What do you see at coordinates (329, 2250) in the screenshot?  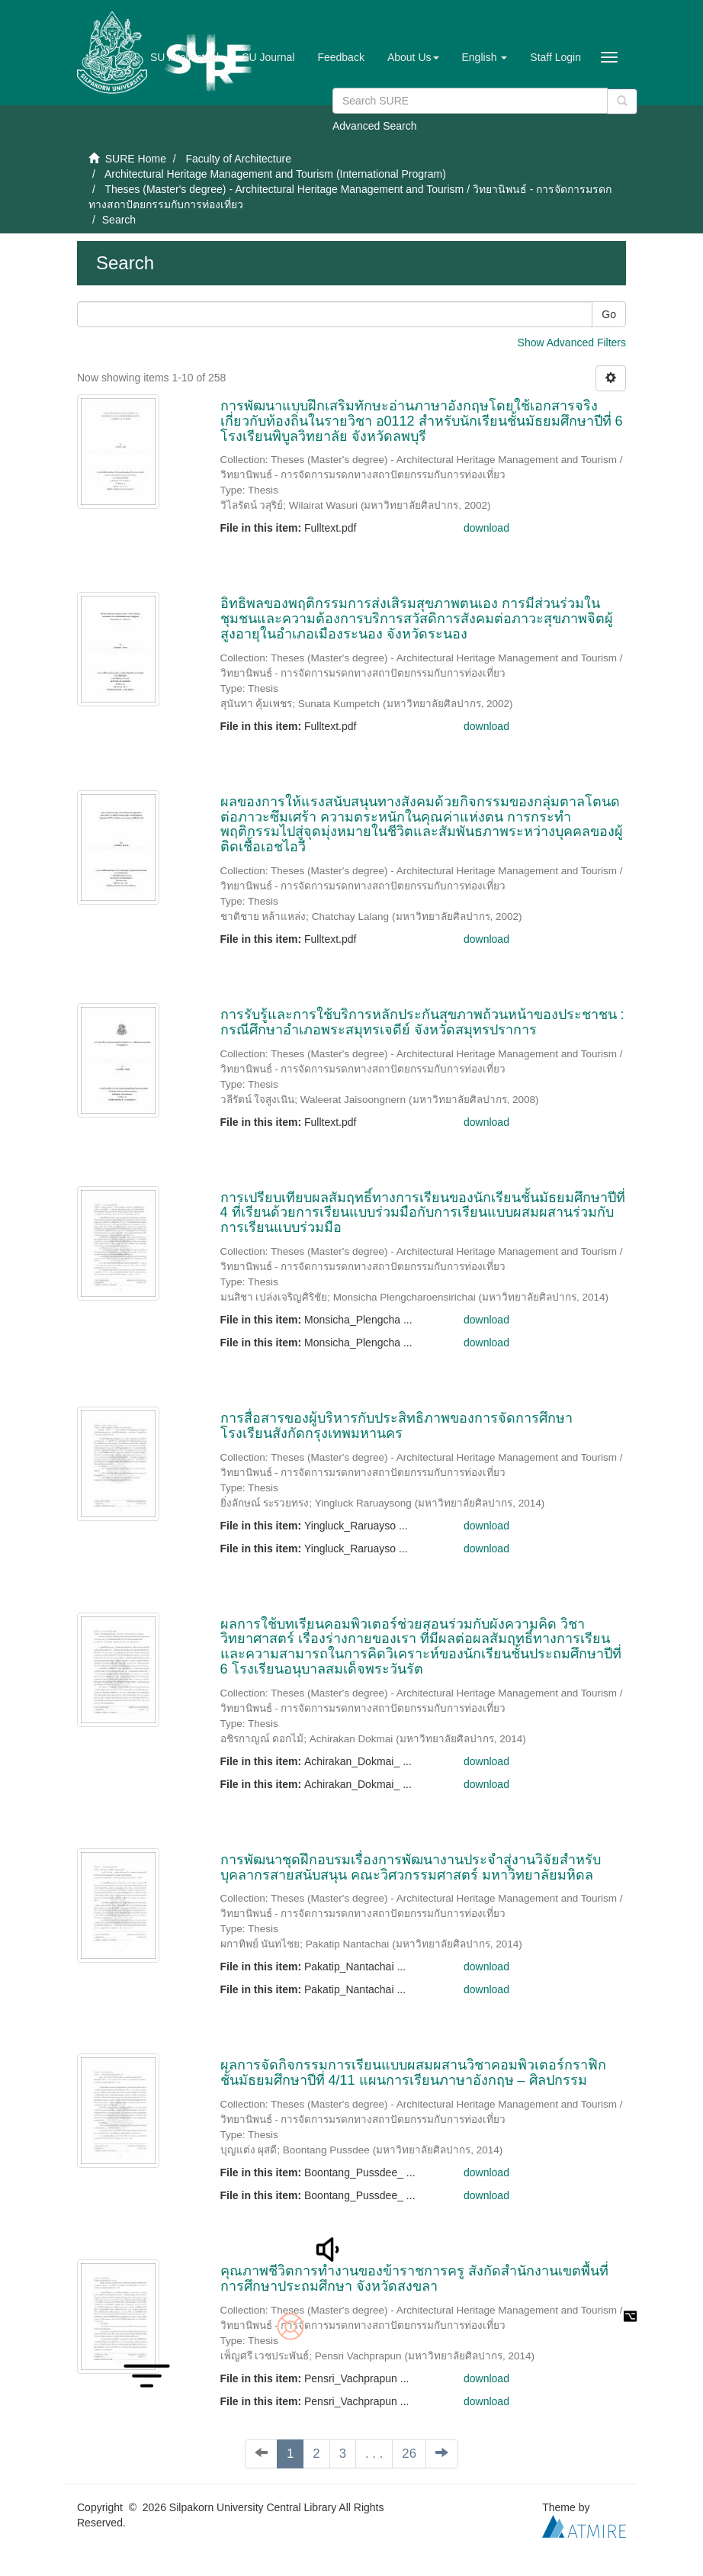 I see `volume set to low` at bounding box center [329, 2250].